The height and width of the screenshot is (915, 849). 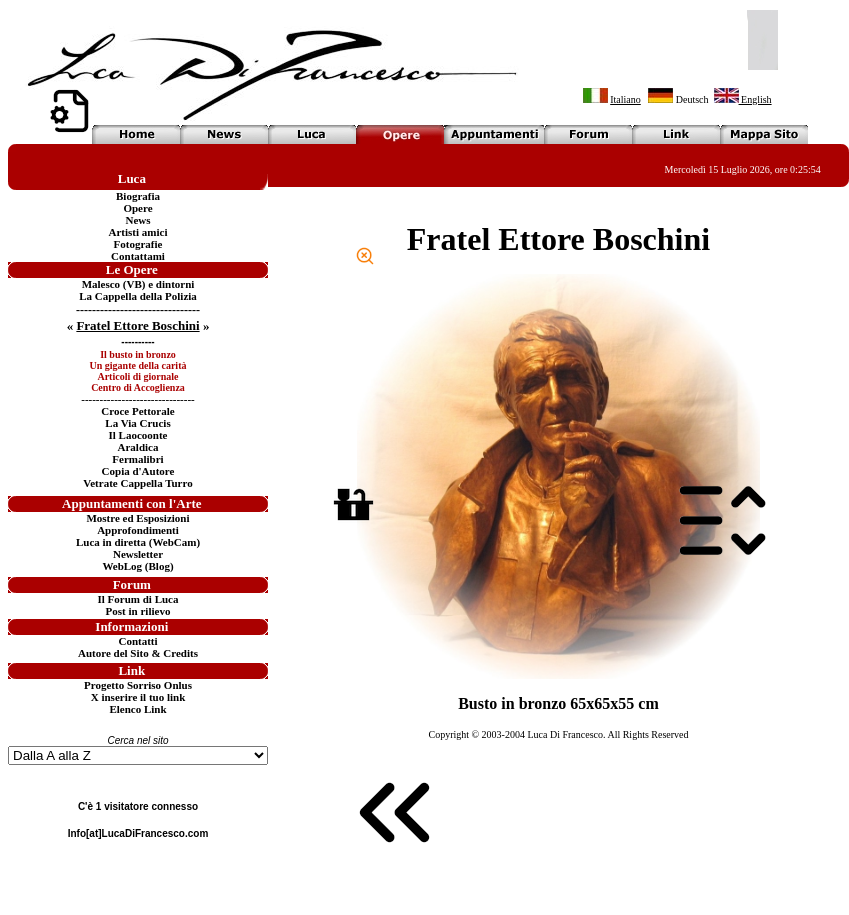 What do you see at coordinates (394, 812) in the screenshot?
I see `go back to the beginning or first page` at bounding box center [394, 812].